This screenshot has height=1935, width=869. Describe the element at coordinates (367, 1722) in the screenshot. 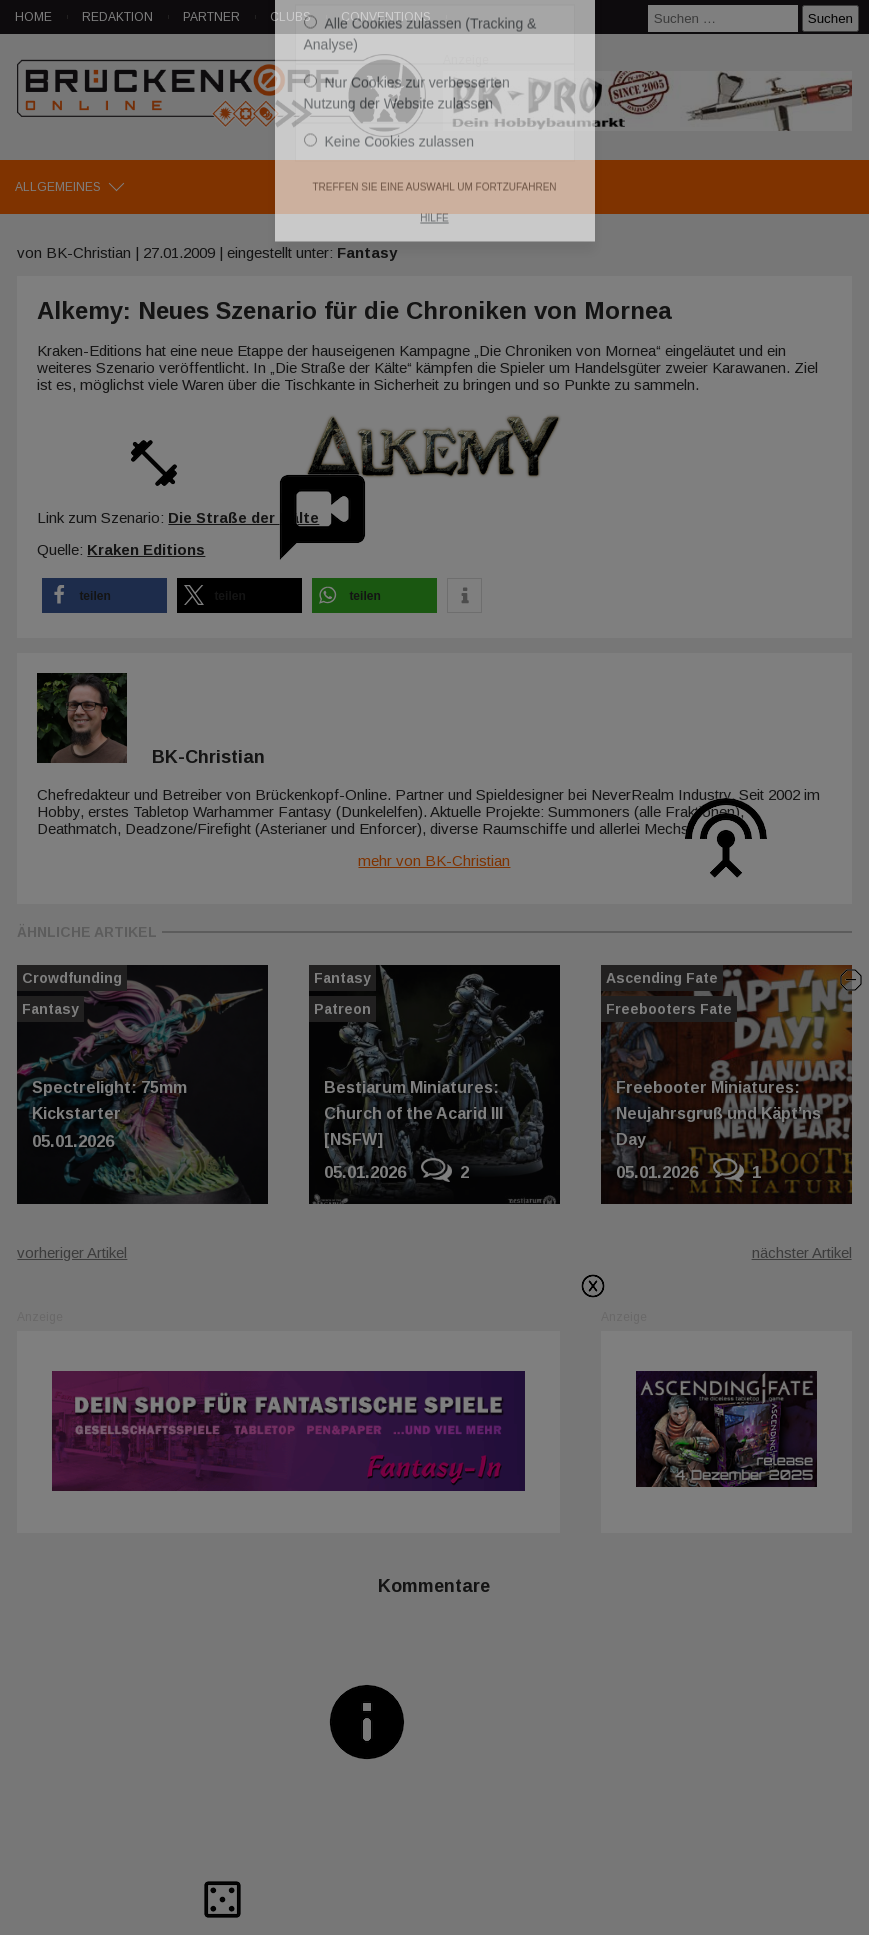

I see `view more information` at that location.